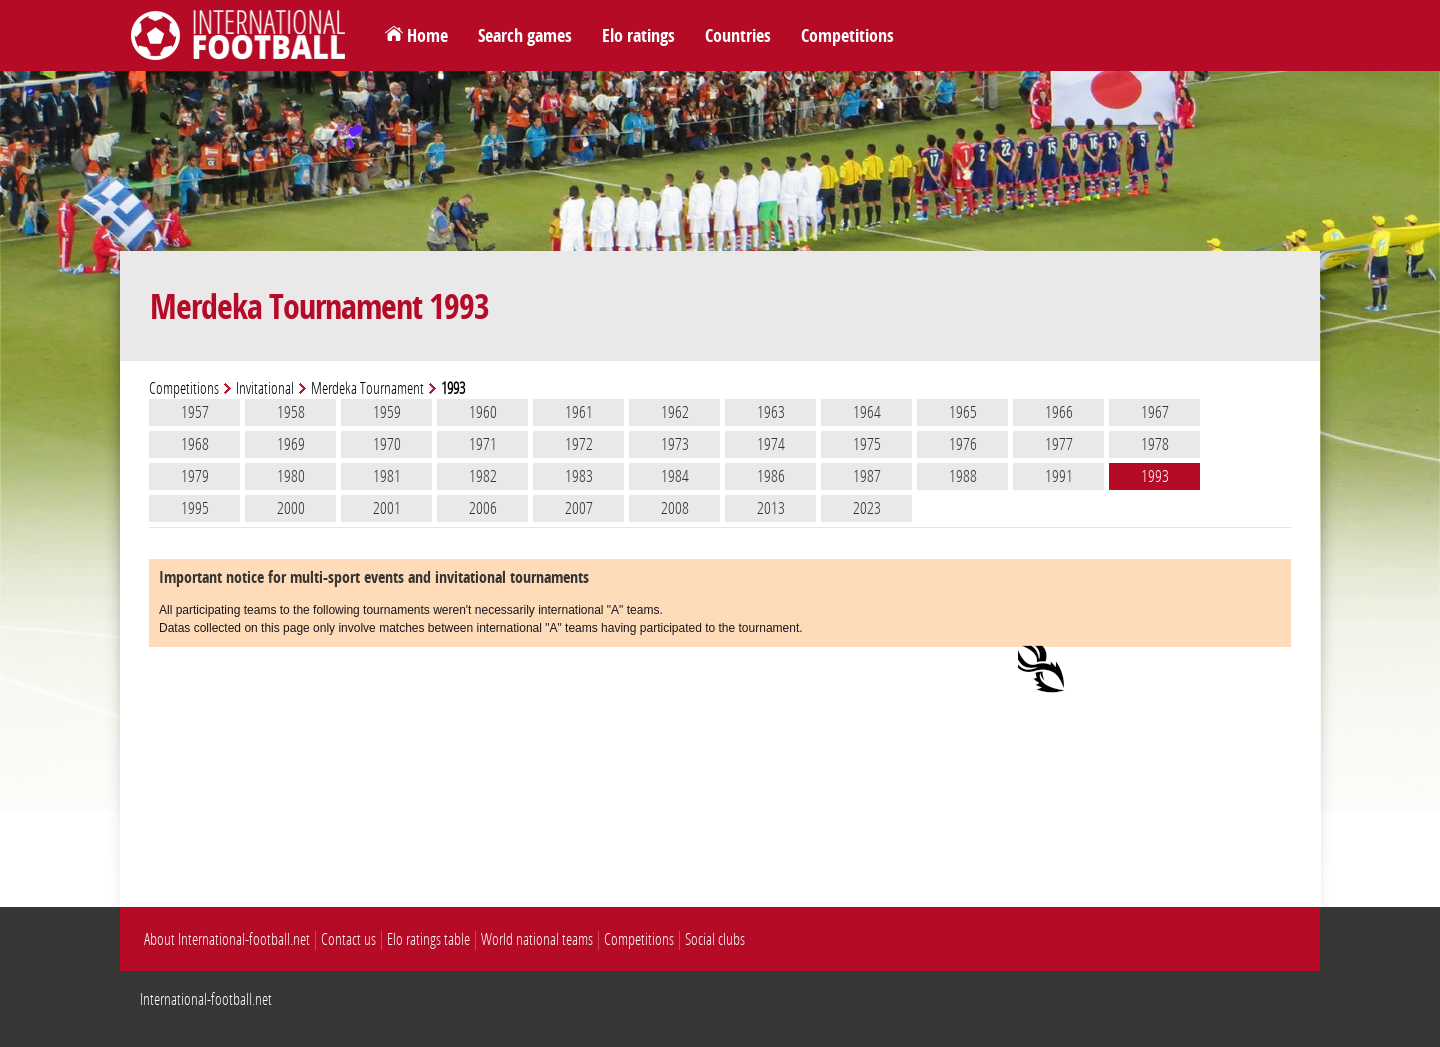  What do you see at coordinates (350, 136) in the screenshot?
I see `indicates medication dosage or liquid medicine` at bounding box center [350, 136].